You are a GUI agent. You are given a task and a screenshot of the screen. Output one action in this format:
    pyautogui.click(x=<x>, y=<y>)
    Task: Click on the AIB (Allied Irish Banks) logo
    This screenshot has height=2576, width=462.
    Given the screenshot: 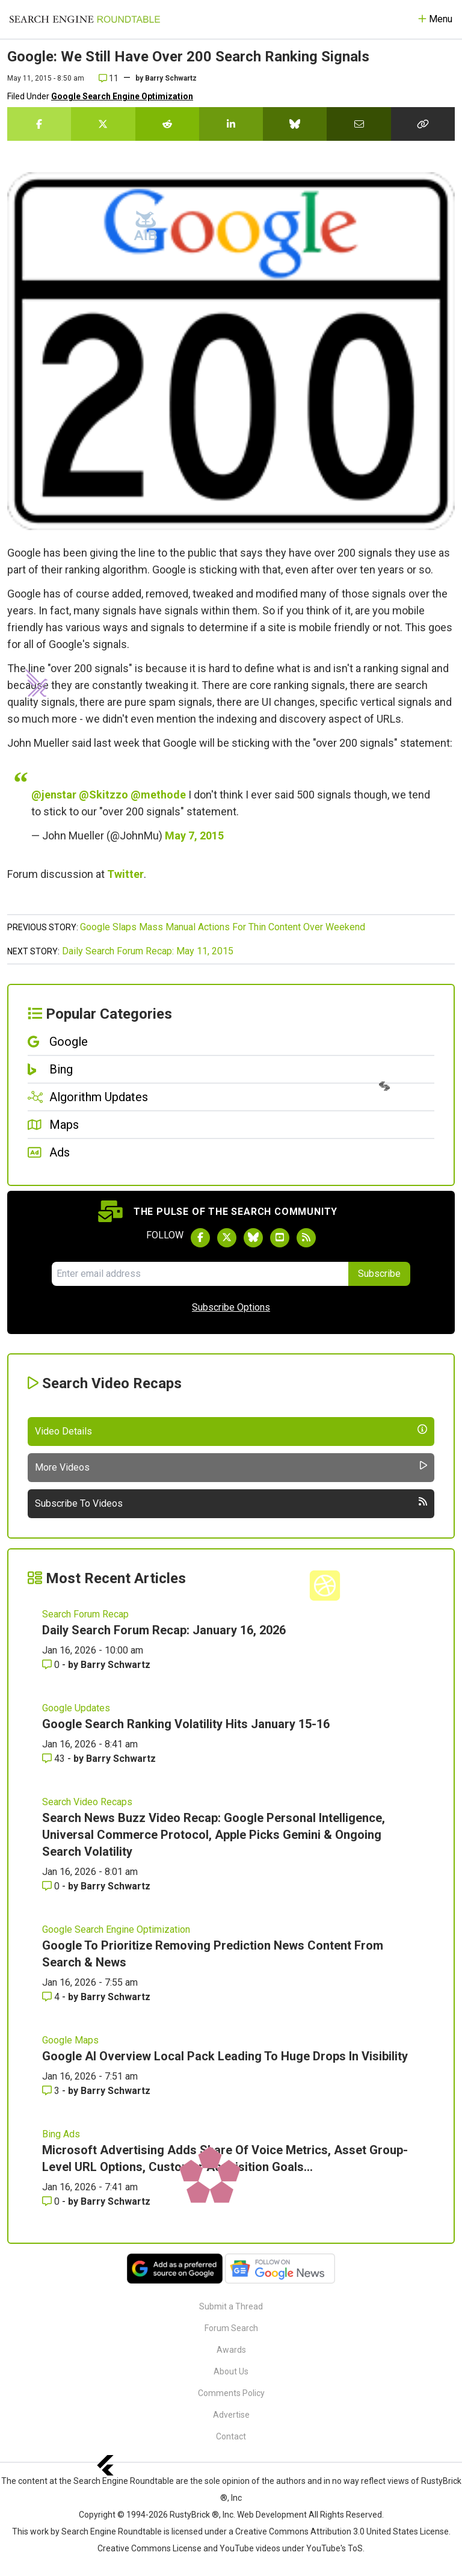 What is the action you would take?
    pyautogui.click(x=145, y=225)
    